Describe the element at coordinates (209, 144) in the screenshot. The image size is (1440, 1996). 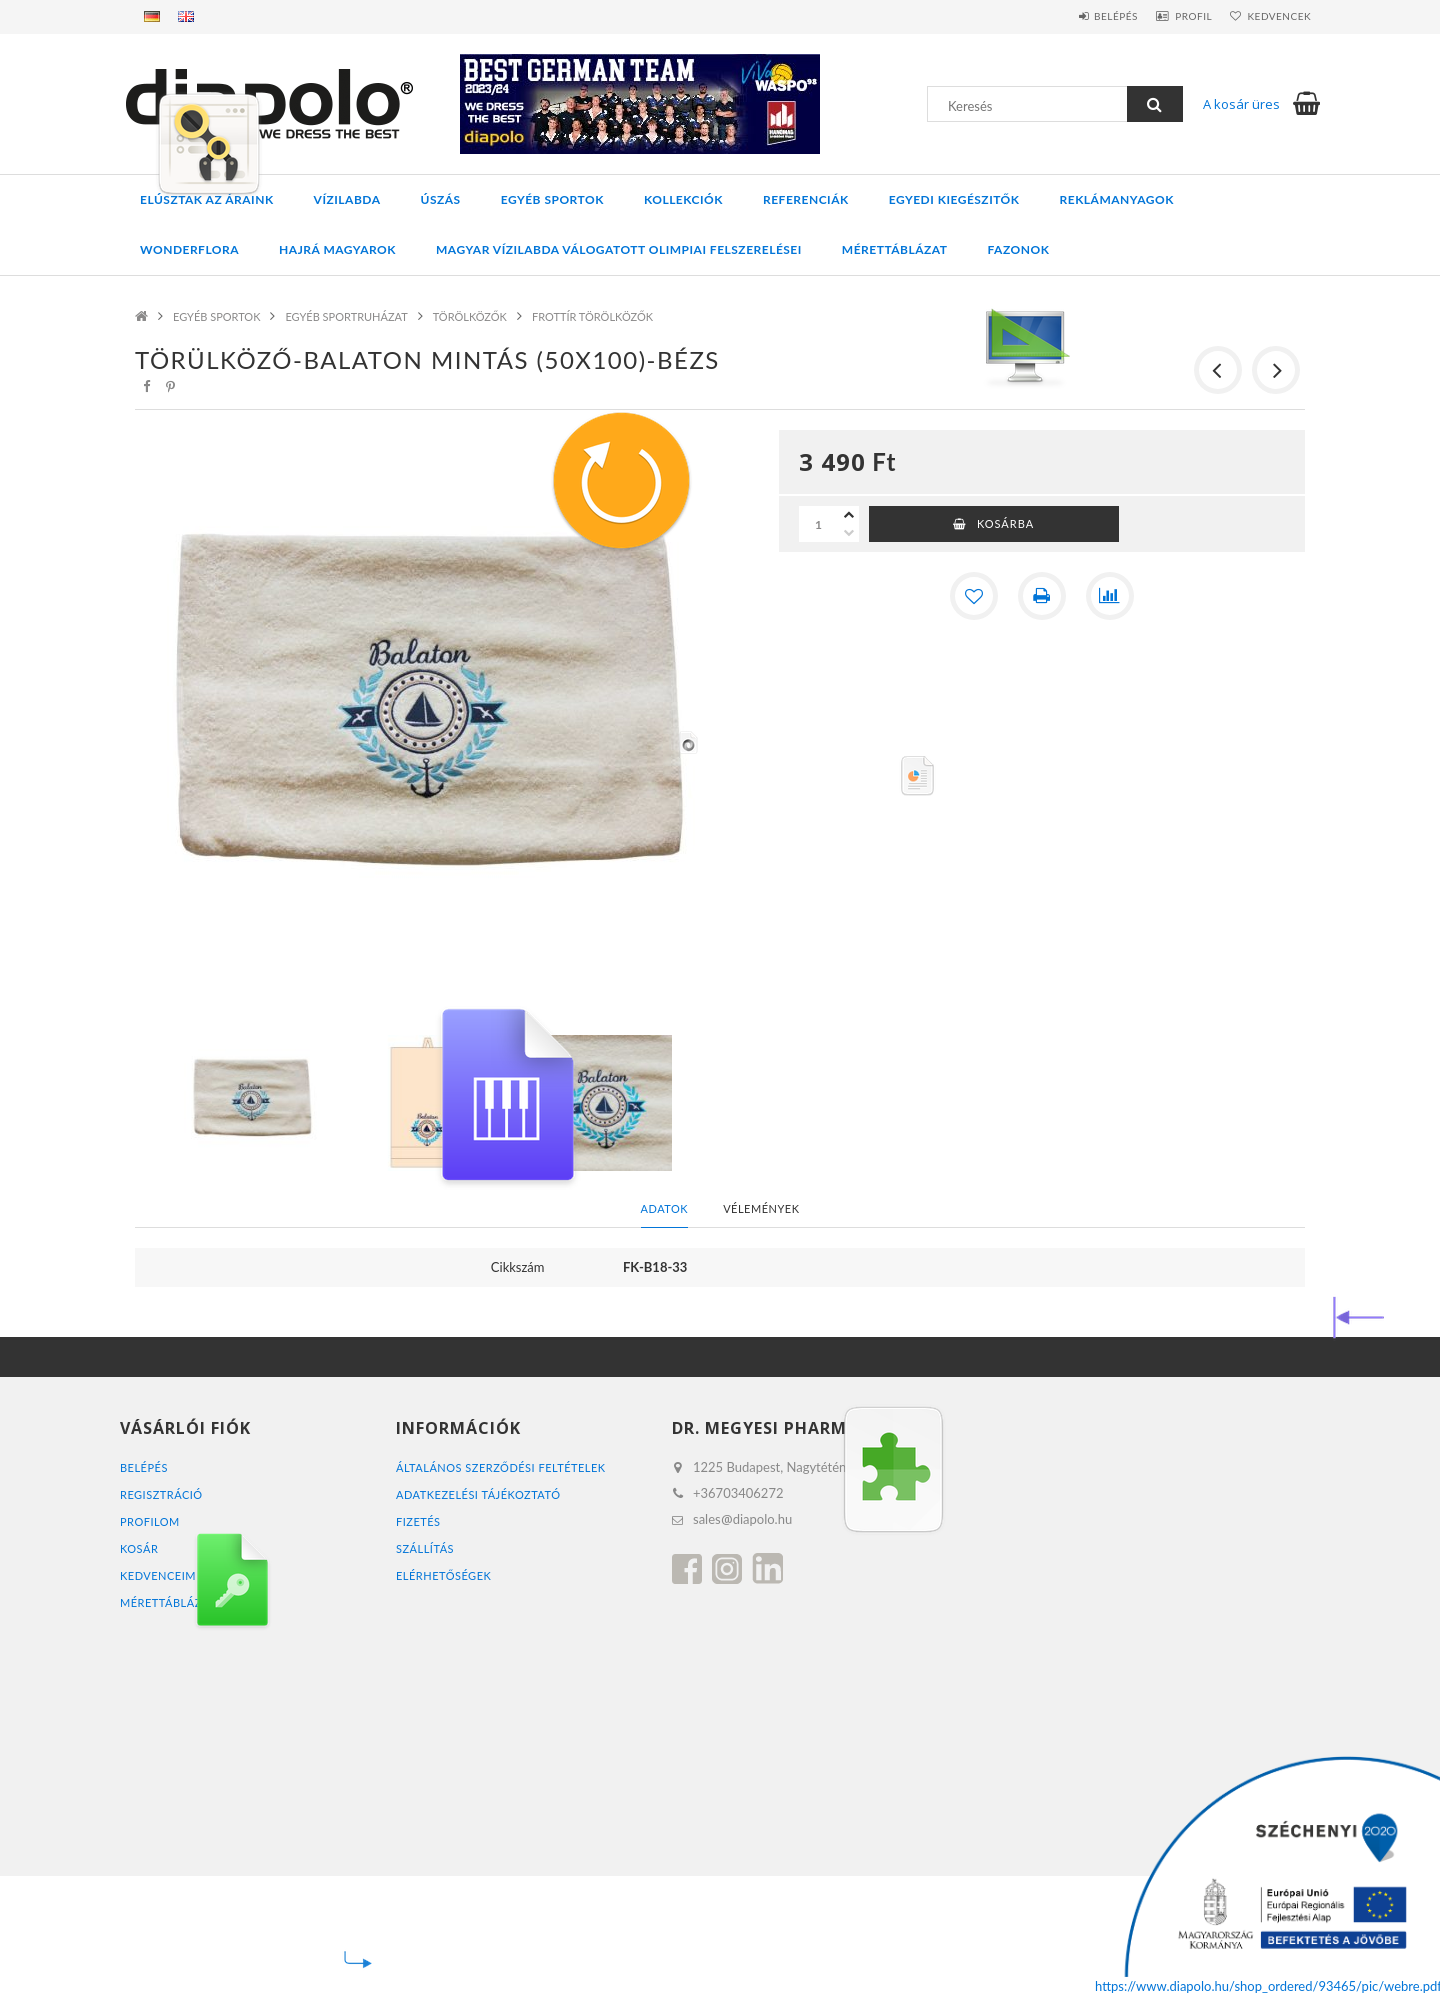
I see `open GNOME Builder development environment` at that location.